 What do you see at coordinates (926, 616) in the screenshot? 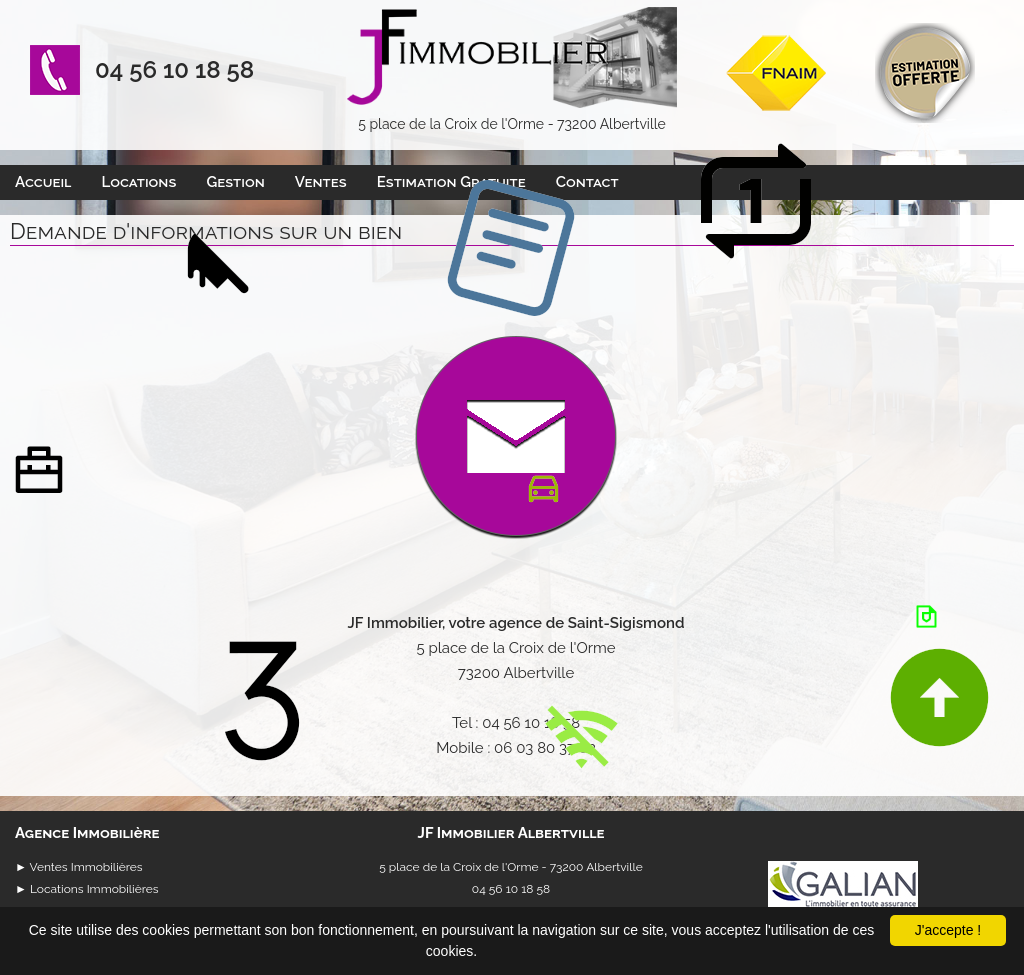
I see `view protected or secured document` at bounding box center [926, 616].